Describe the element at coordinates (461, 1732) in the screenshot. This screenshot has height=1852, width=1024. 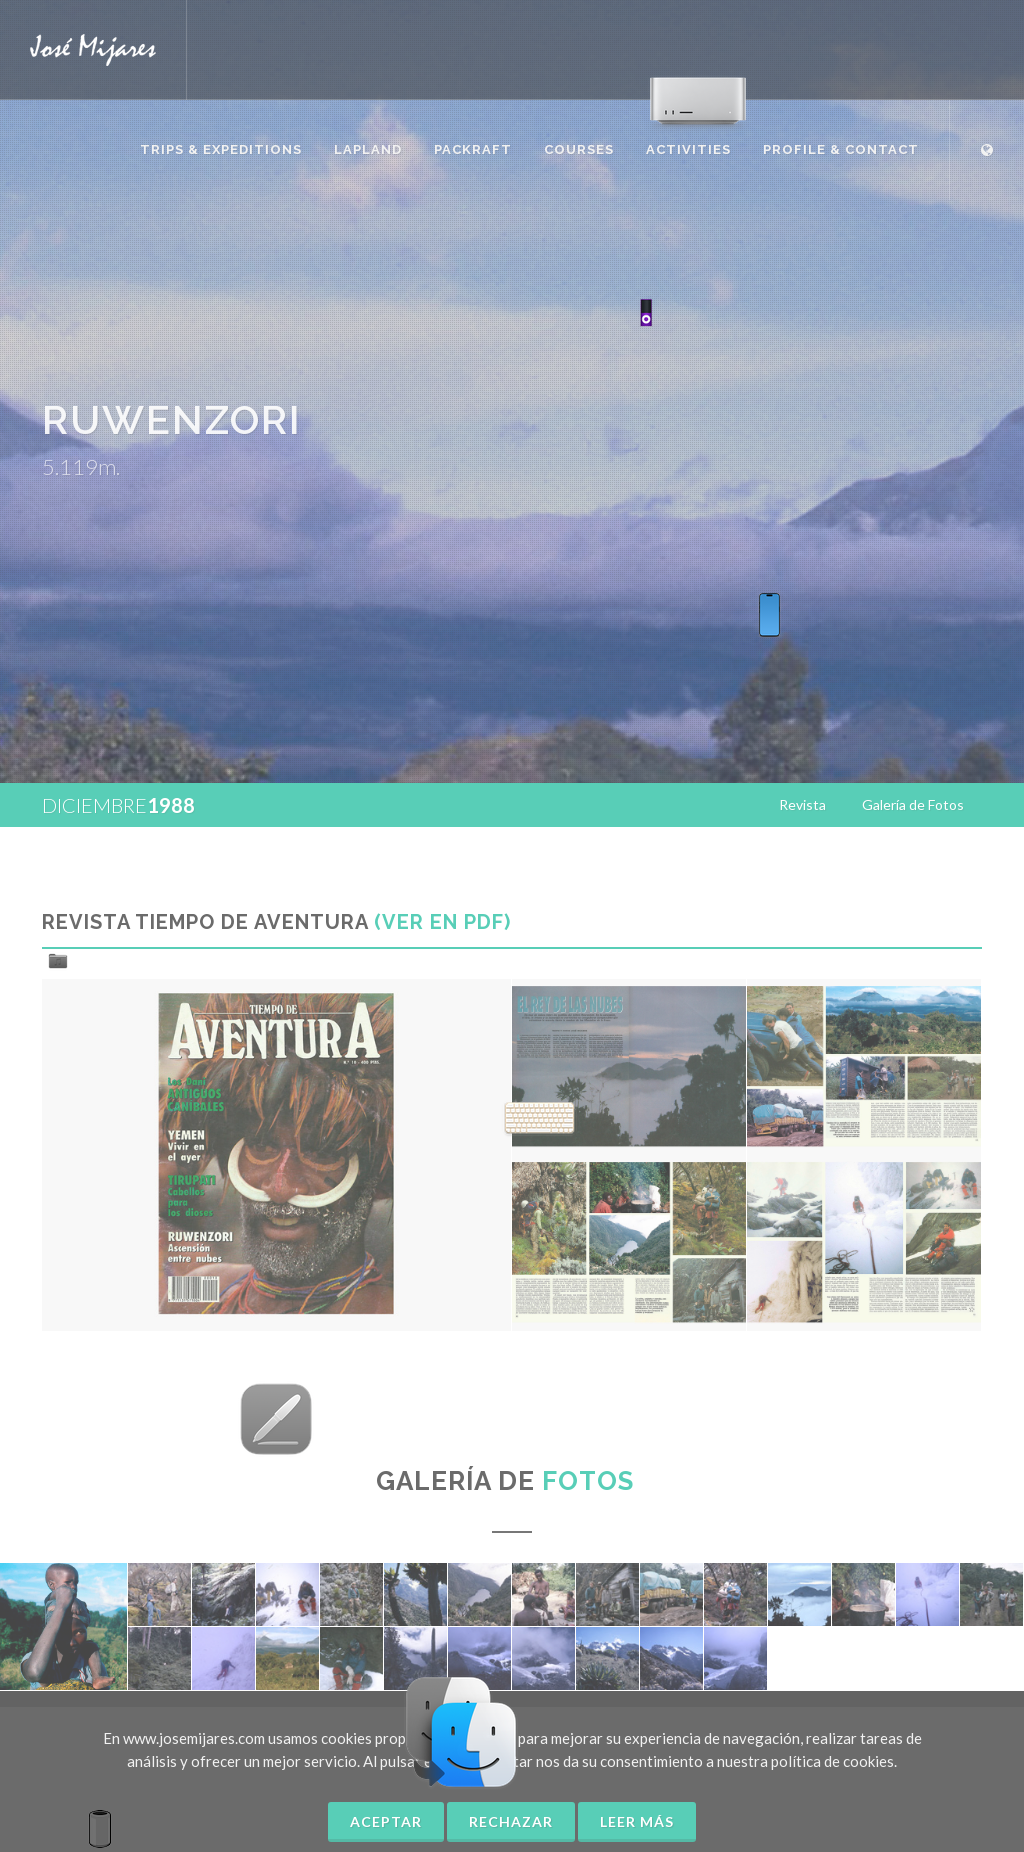
I see `launch macos setup assistant` at that location.